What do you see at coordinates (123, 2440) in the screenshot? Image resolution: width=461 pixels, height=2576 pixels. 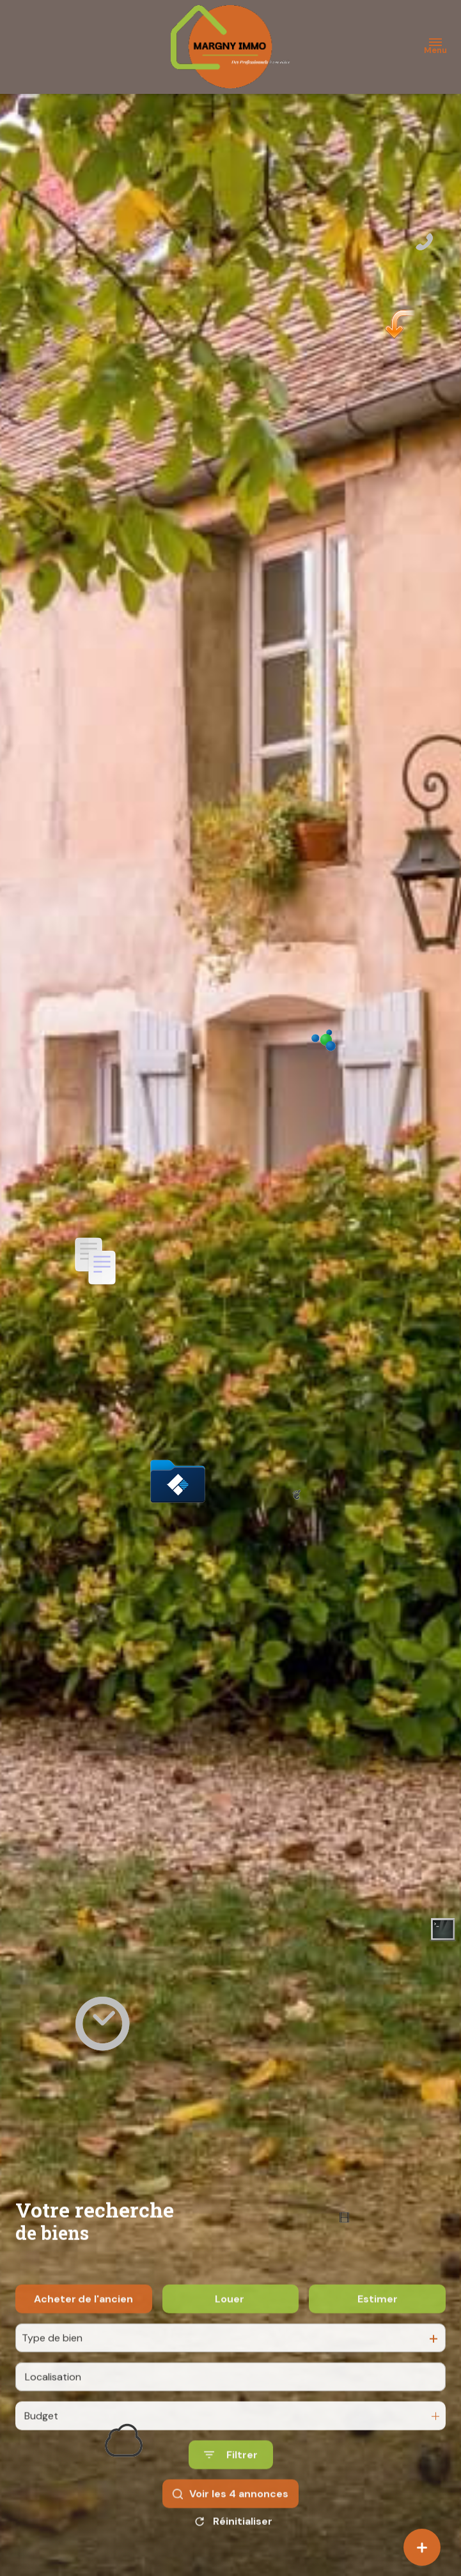 I see `access internet or cloud-based applications` at bounding box center [123, 2440].